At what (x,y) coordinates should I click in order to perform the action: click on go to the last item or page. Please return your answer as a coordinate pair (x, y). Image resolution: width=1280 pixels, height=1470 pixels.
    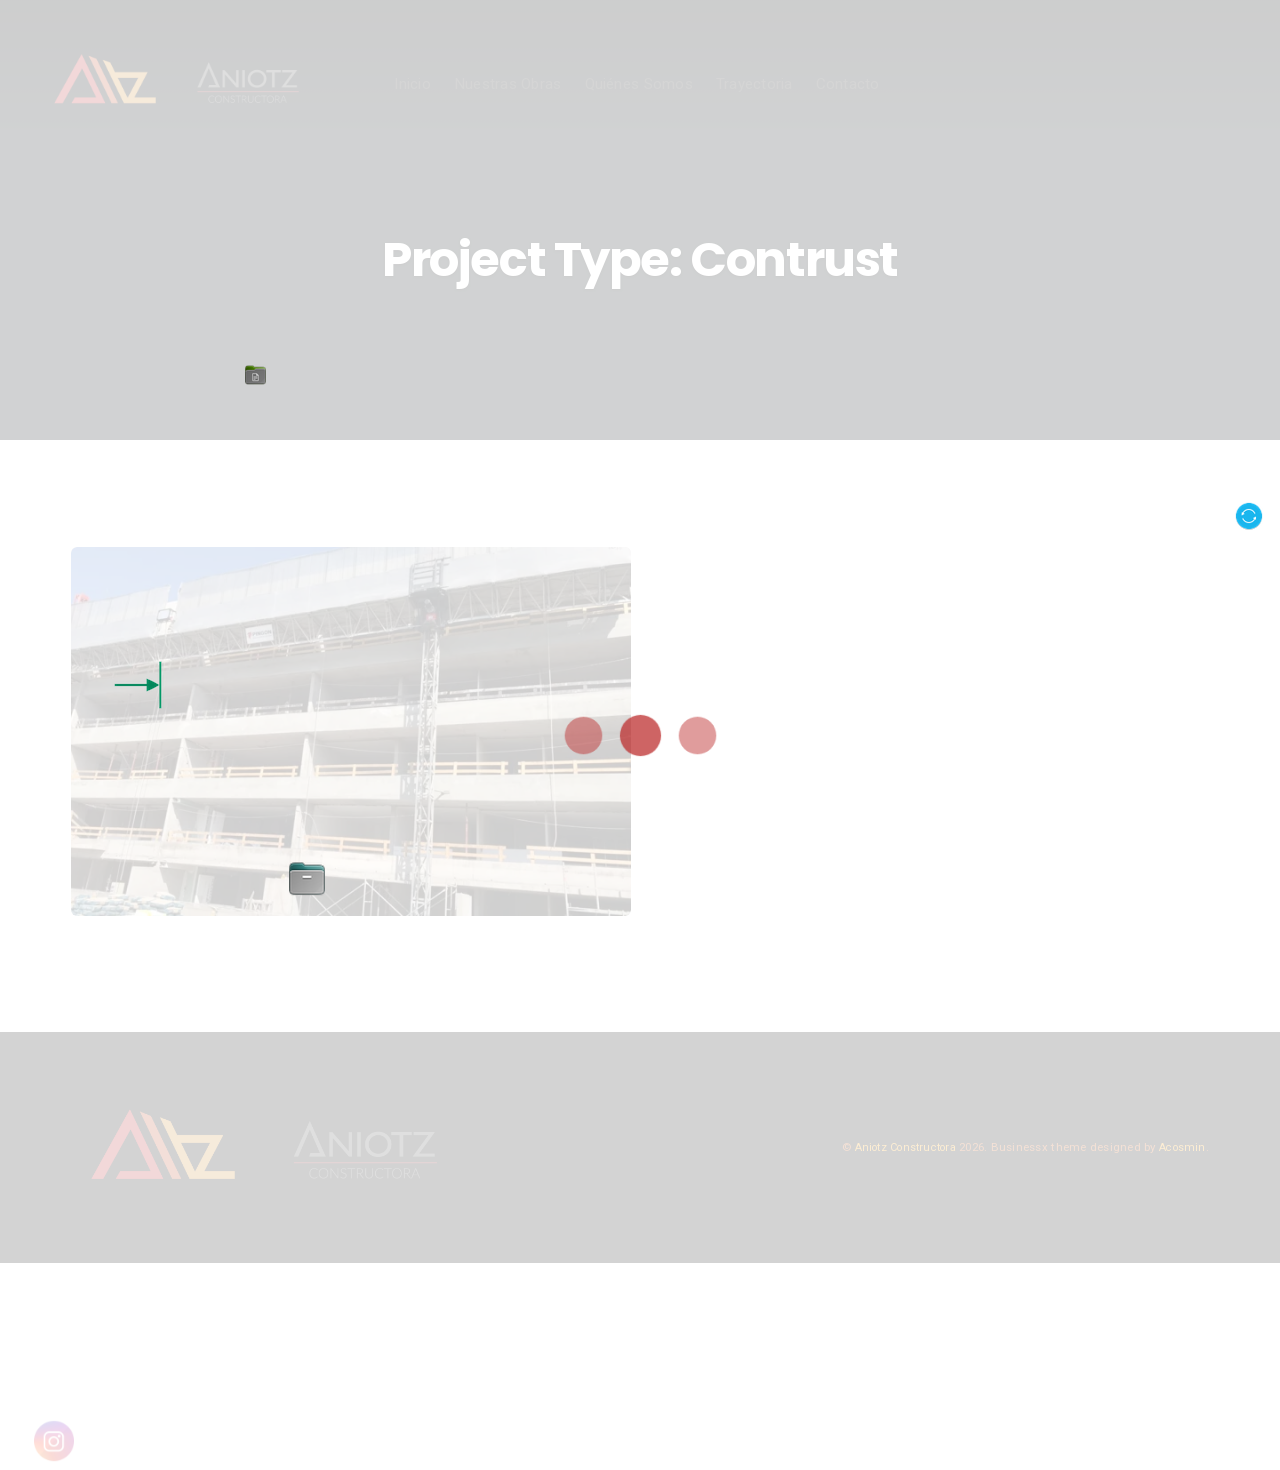
    Looking at the image, I should click on (138, 685).